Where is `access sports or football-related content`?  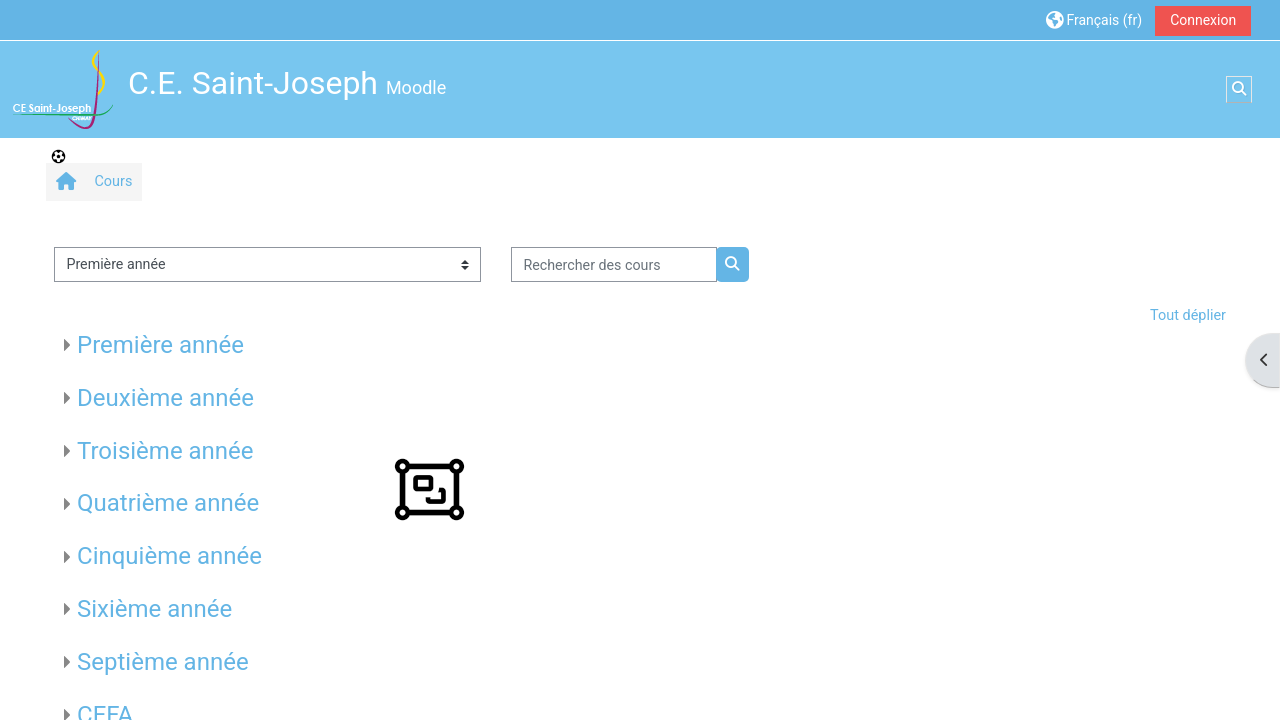 access sports or football-related content is located at coordinates (58, 156).